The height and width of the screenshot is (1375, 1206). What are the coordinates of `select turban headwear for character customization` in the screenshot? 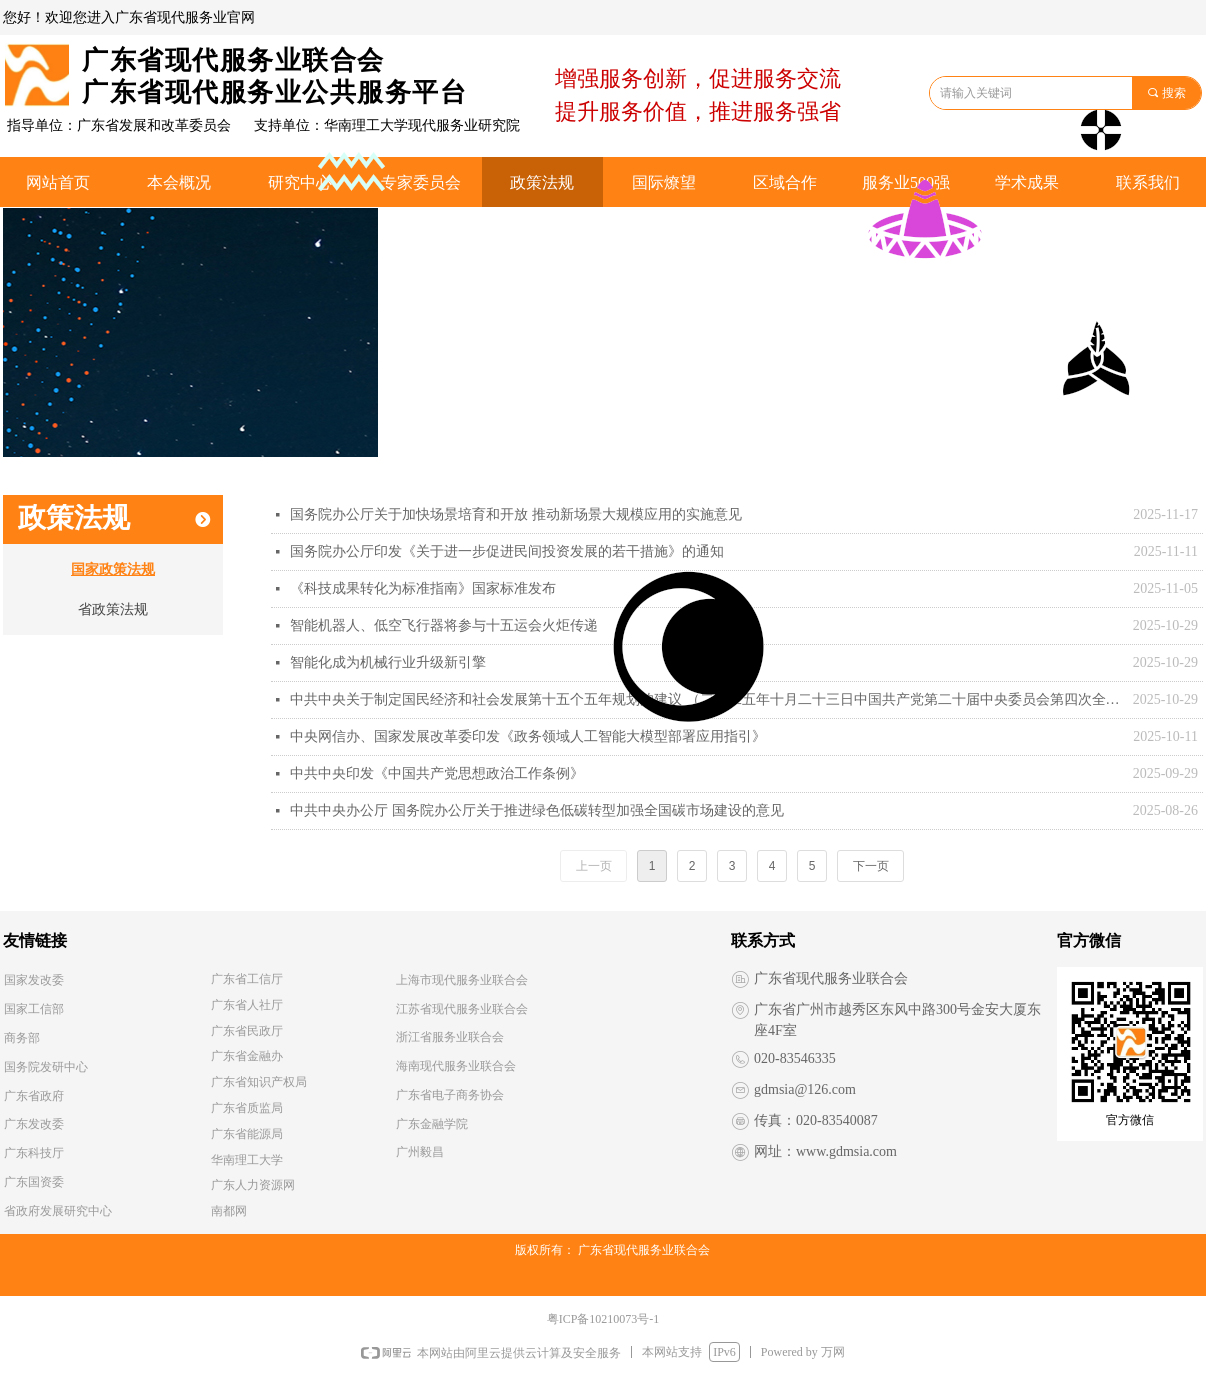 It's located at (1097, 359).